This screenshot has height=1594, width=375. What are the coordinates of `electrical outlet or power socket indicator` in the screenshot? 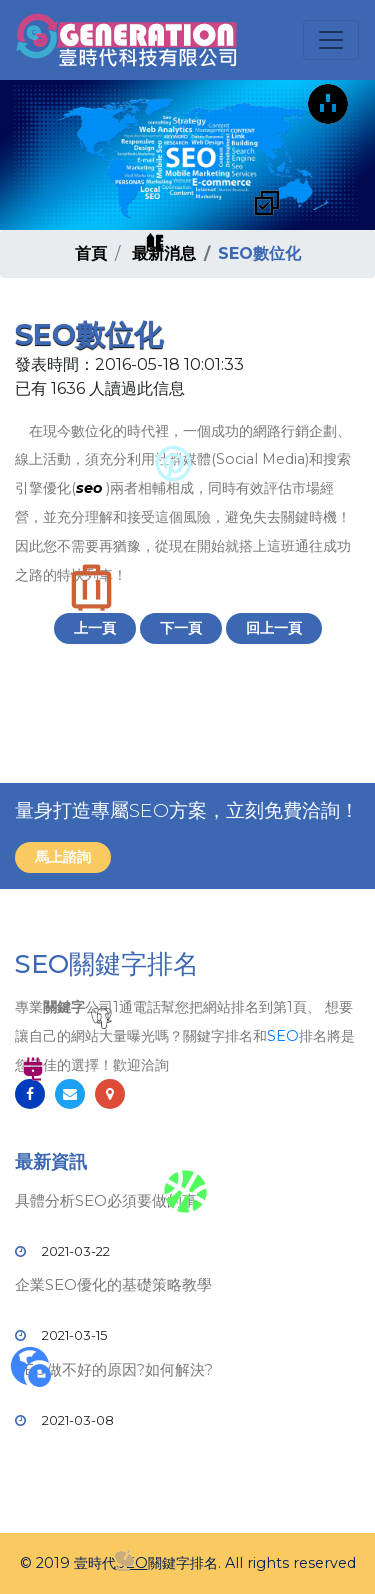 It's located at (328, 104).